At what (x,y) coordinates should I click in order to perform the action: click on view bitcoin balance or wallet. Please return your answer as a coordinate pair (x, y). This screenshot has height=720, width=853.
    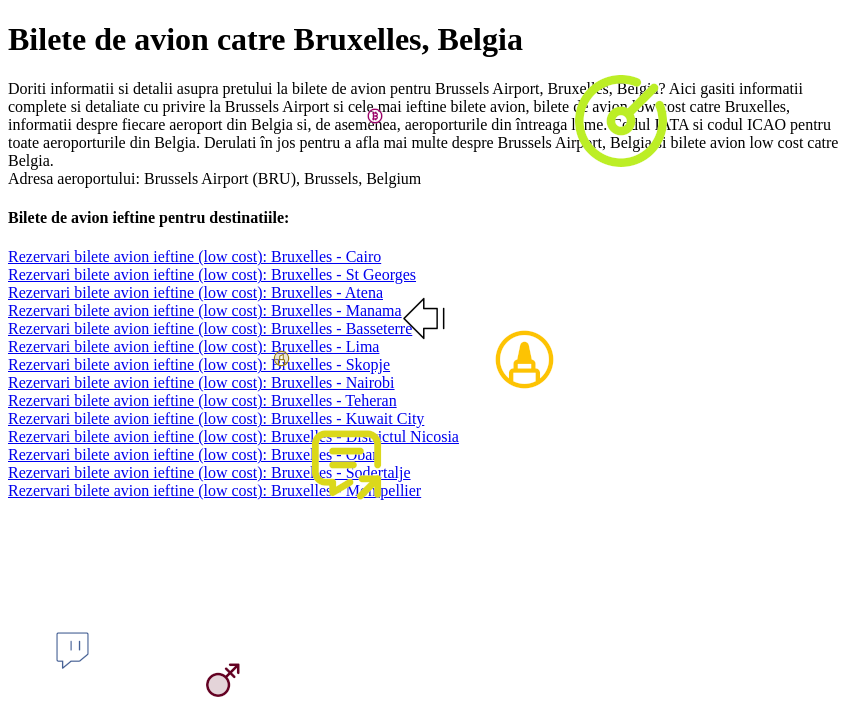
    Looking at the image, I should click on (375, 116).